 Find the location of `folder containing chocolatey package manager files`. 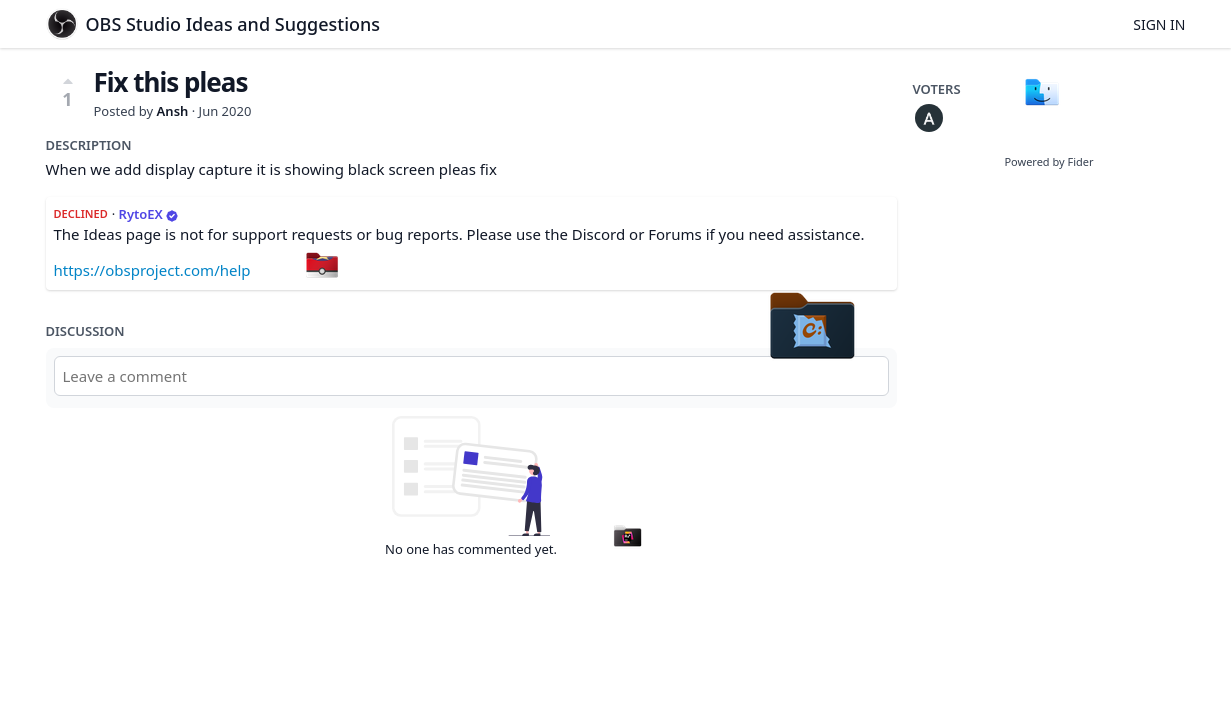

folder containing chocolatey package manager files is located at coordinates (812, 328).